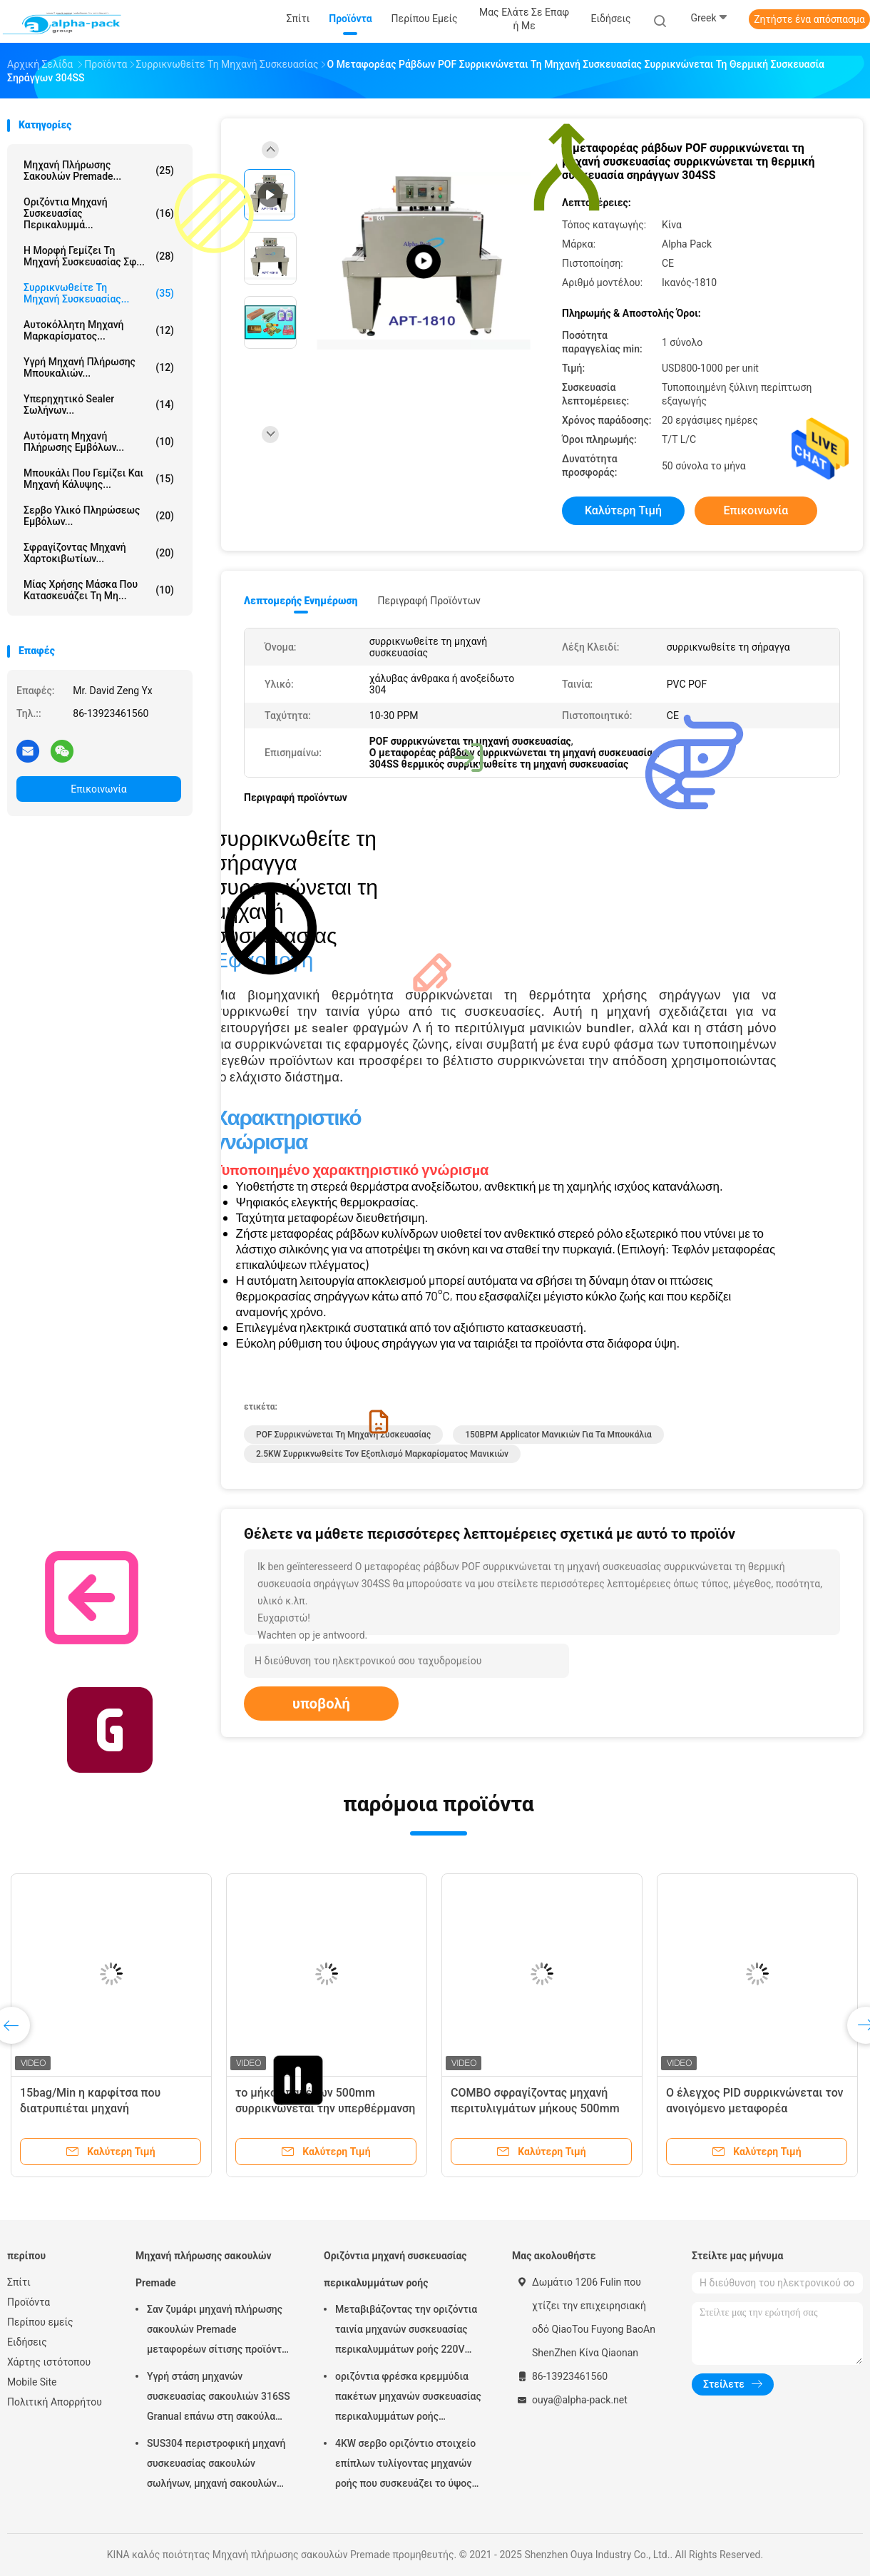 This screenshot has height=2576, width=870. I want to click on file not found or missing document, so click(379, 1422).